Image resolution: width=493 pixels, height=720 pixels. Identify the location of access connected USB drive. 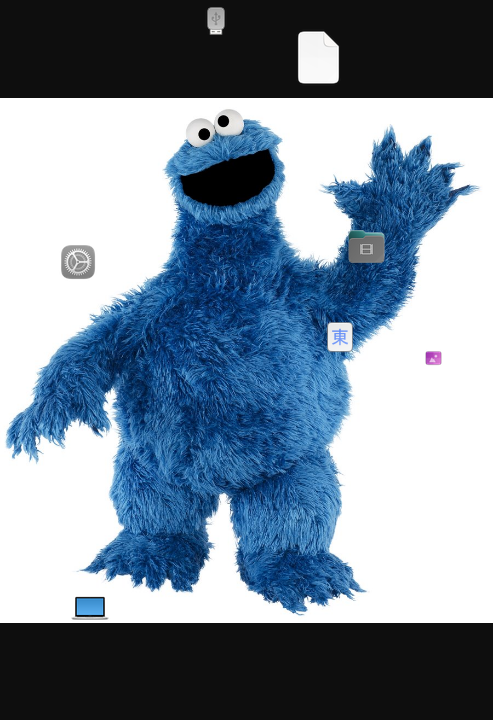
(216, 21).